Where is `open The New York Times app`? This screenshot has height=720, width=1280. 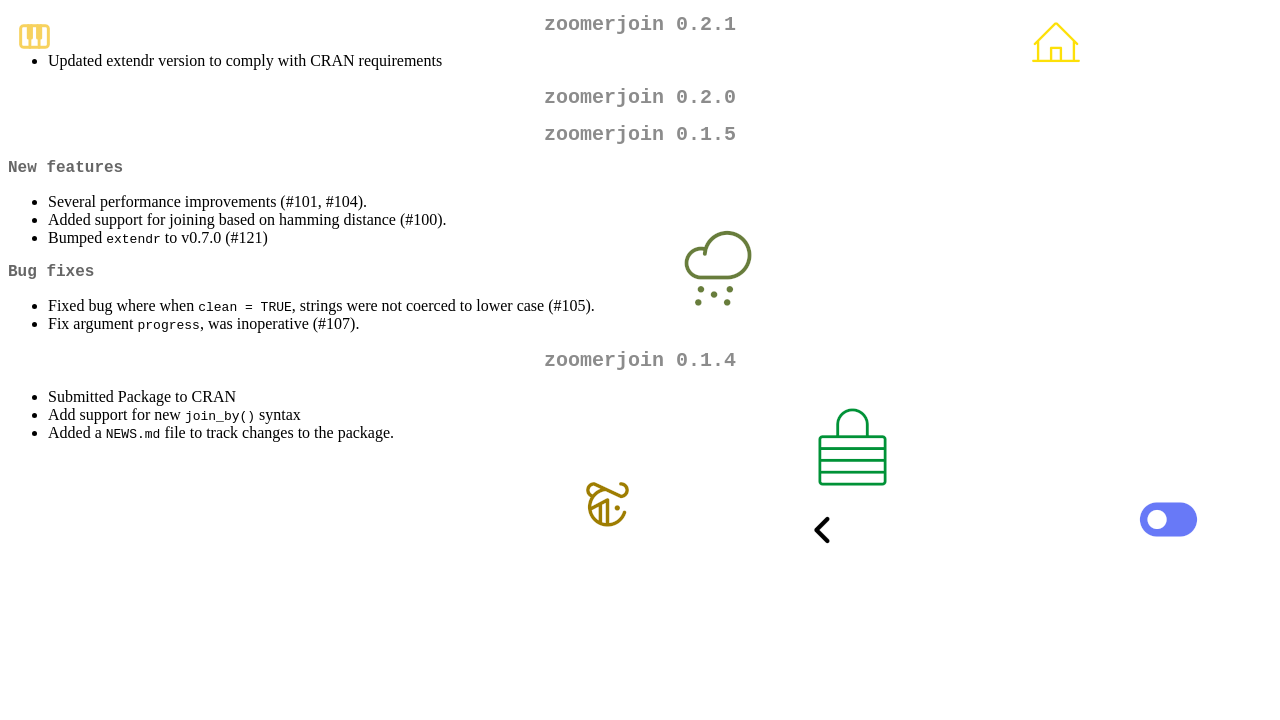
open The New York Times app is located at coordinates (607, 503).